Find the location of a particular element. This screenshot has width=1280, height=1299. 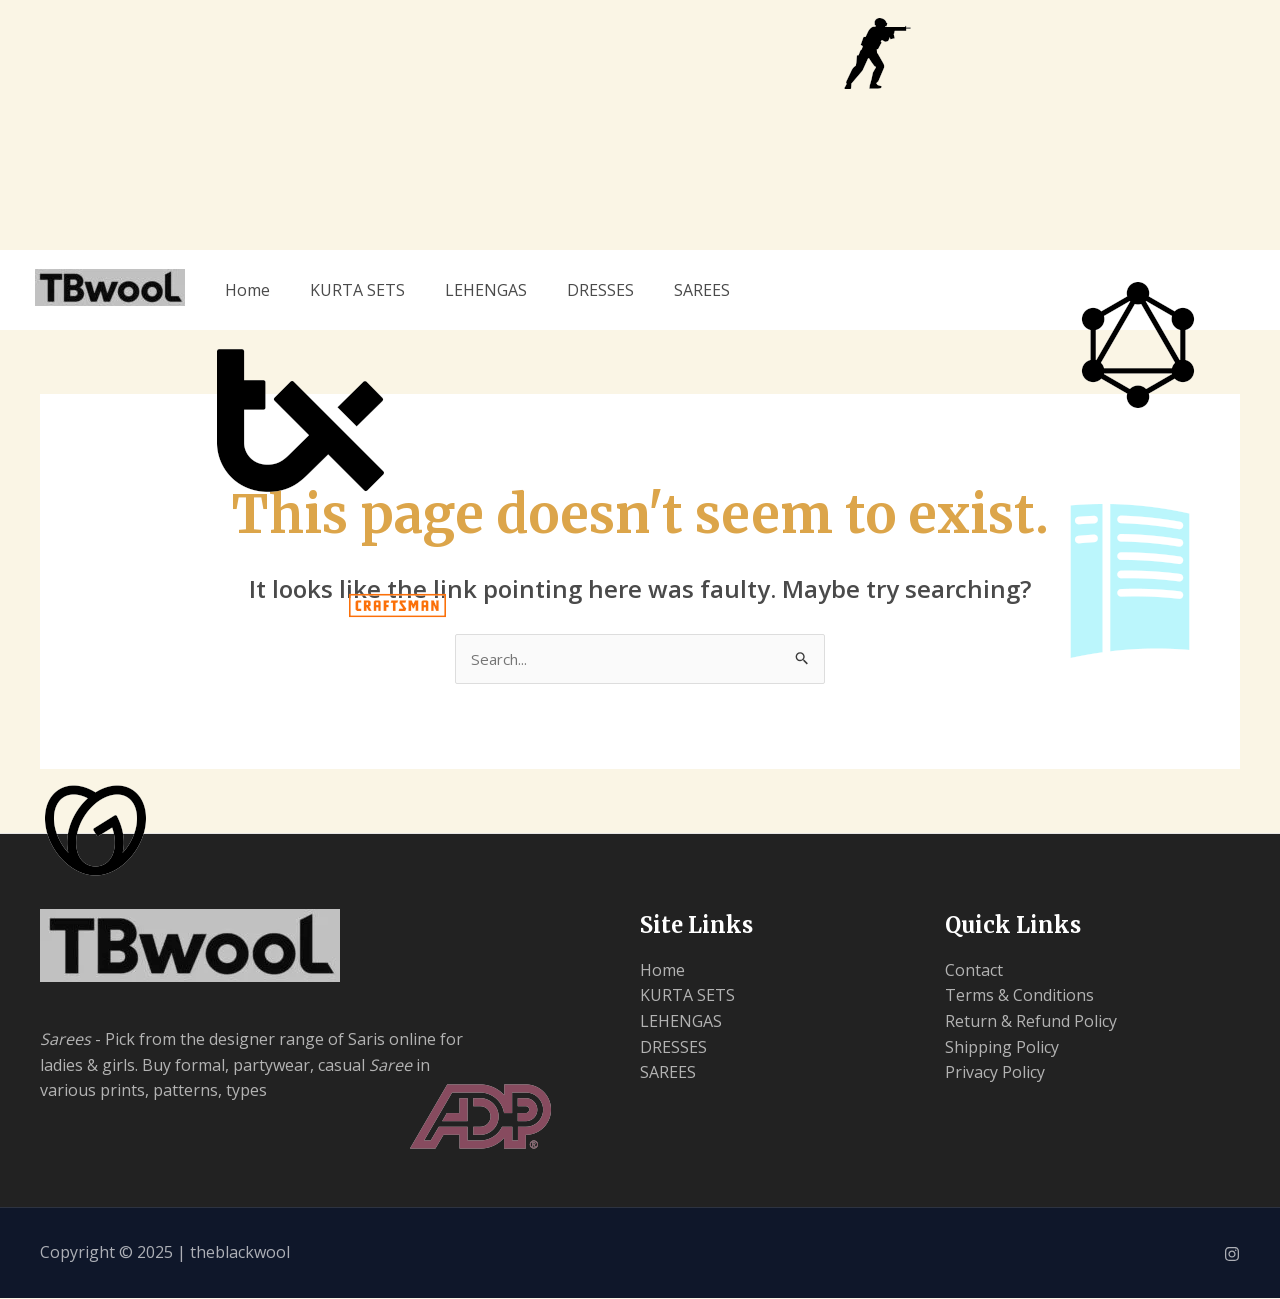

graphql api or technology indicator is located at coordinates (1138, 345).